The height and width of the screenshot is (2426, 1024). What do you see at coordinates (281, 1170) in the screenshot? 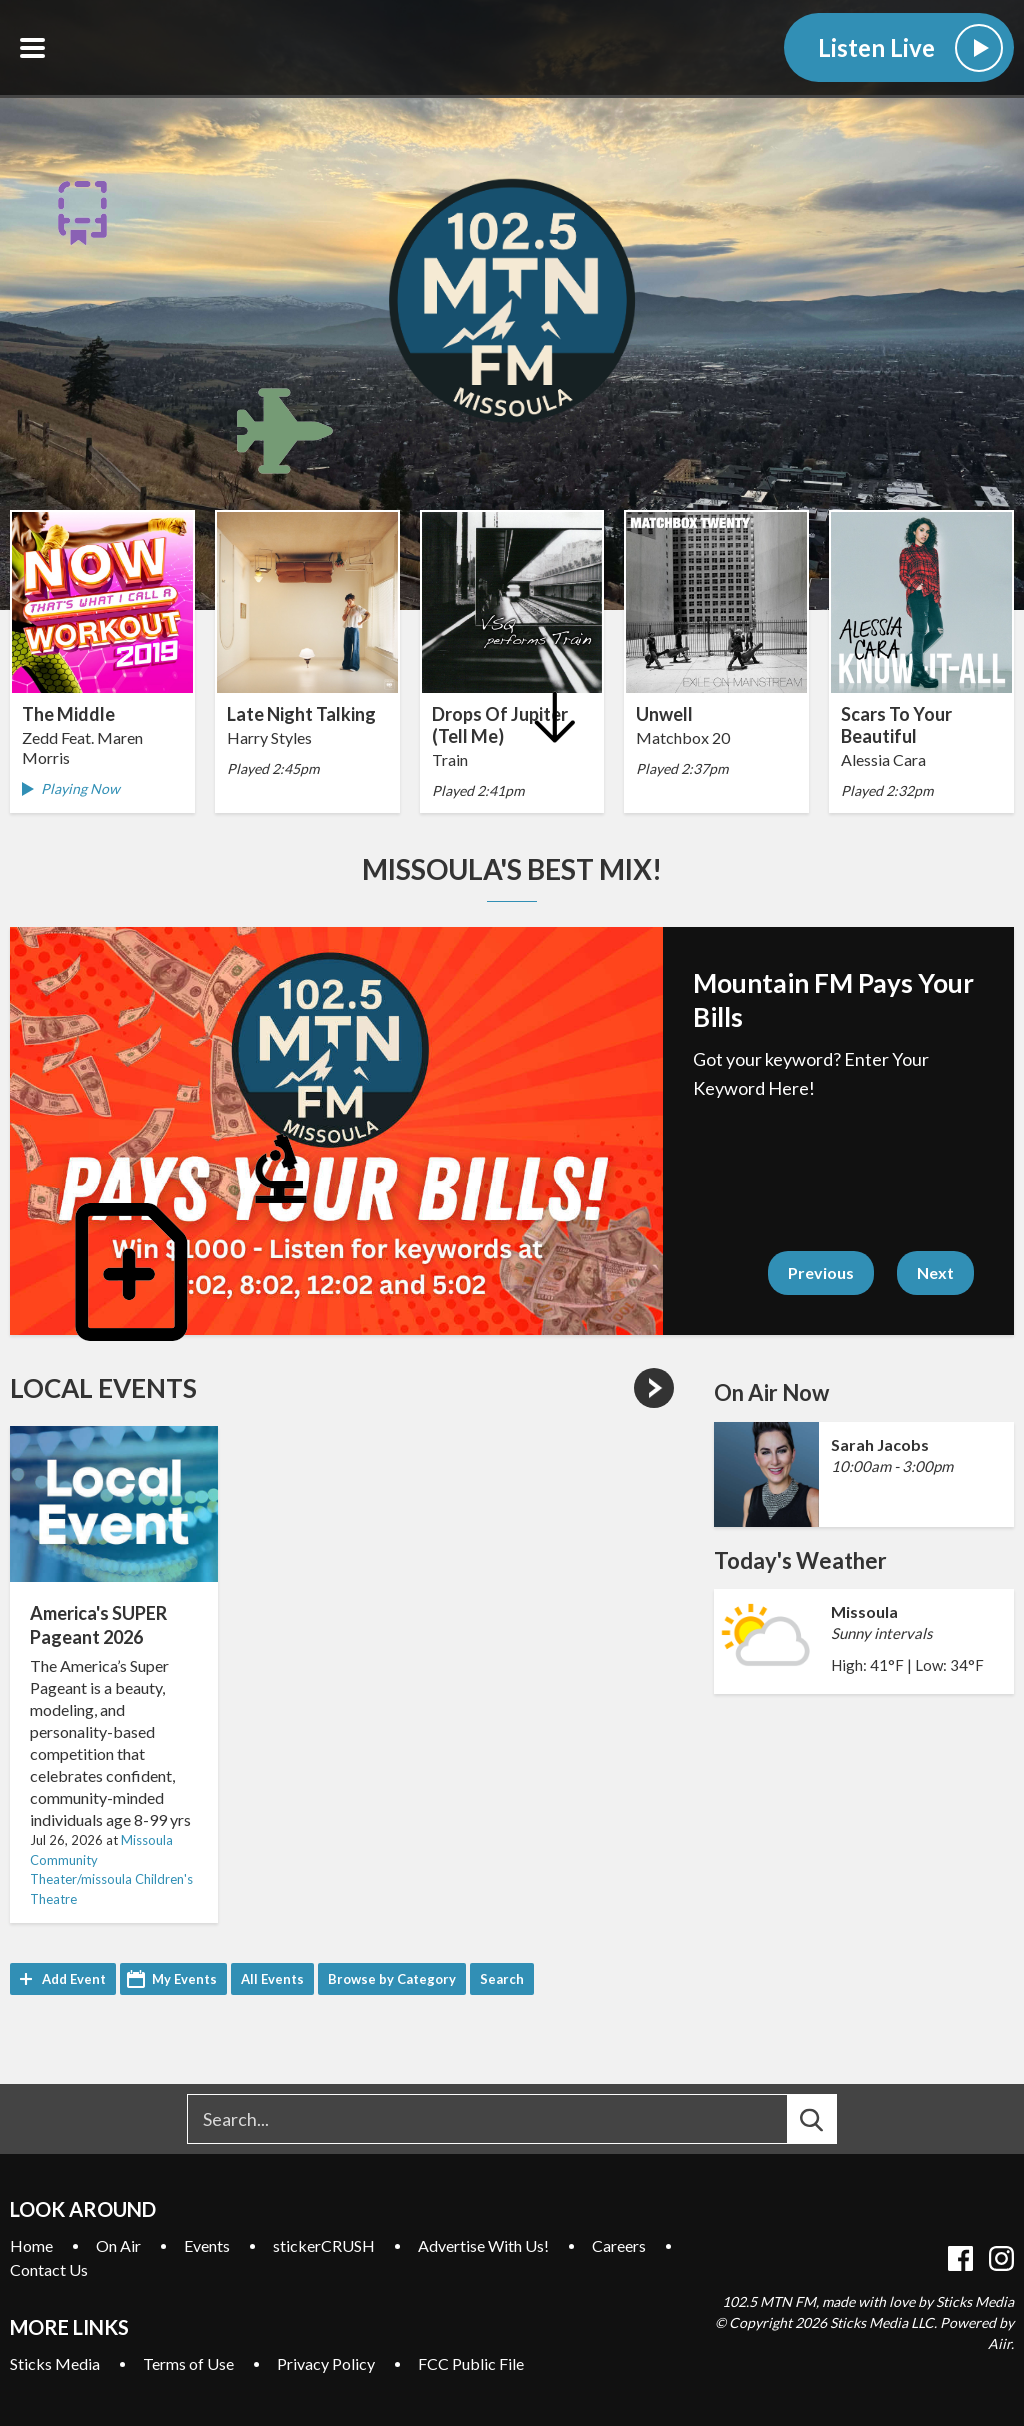
I see `access biotech or laboratory features` at bounding box center [281, 1170].